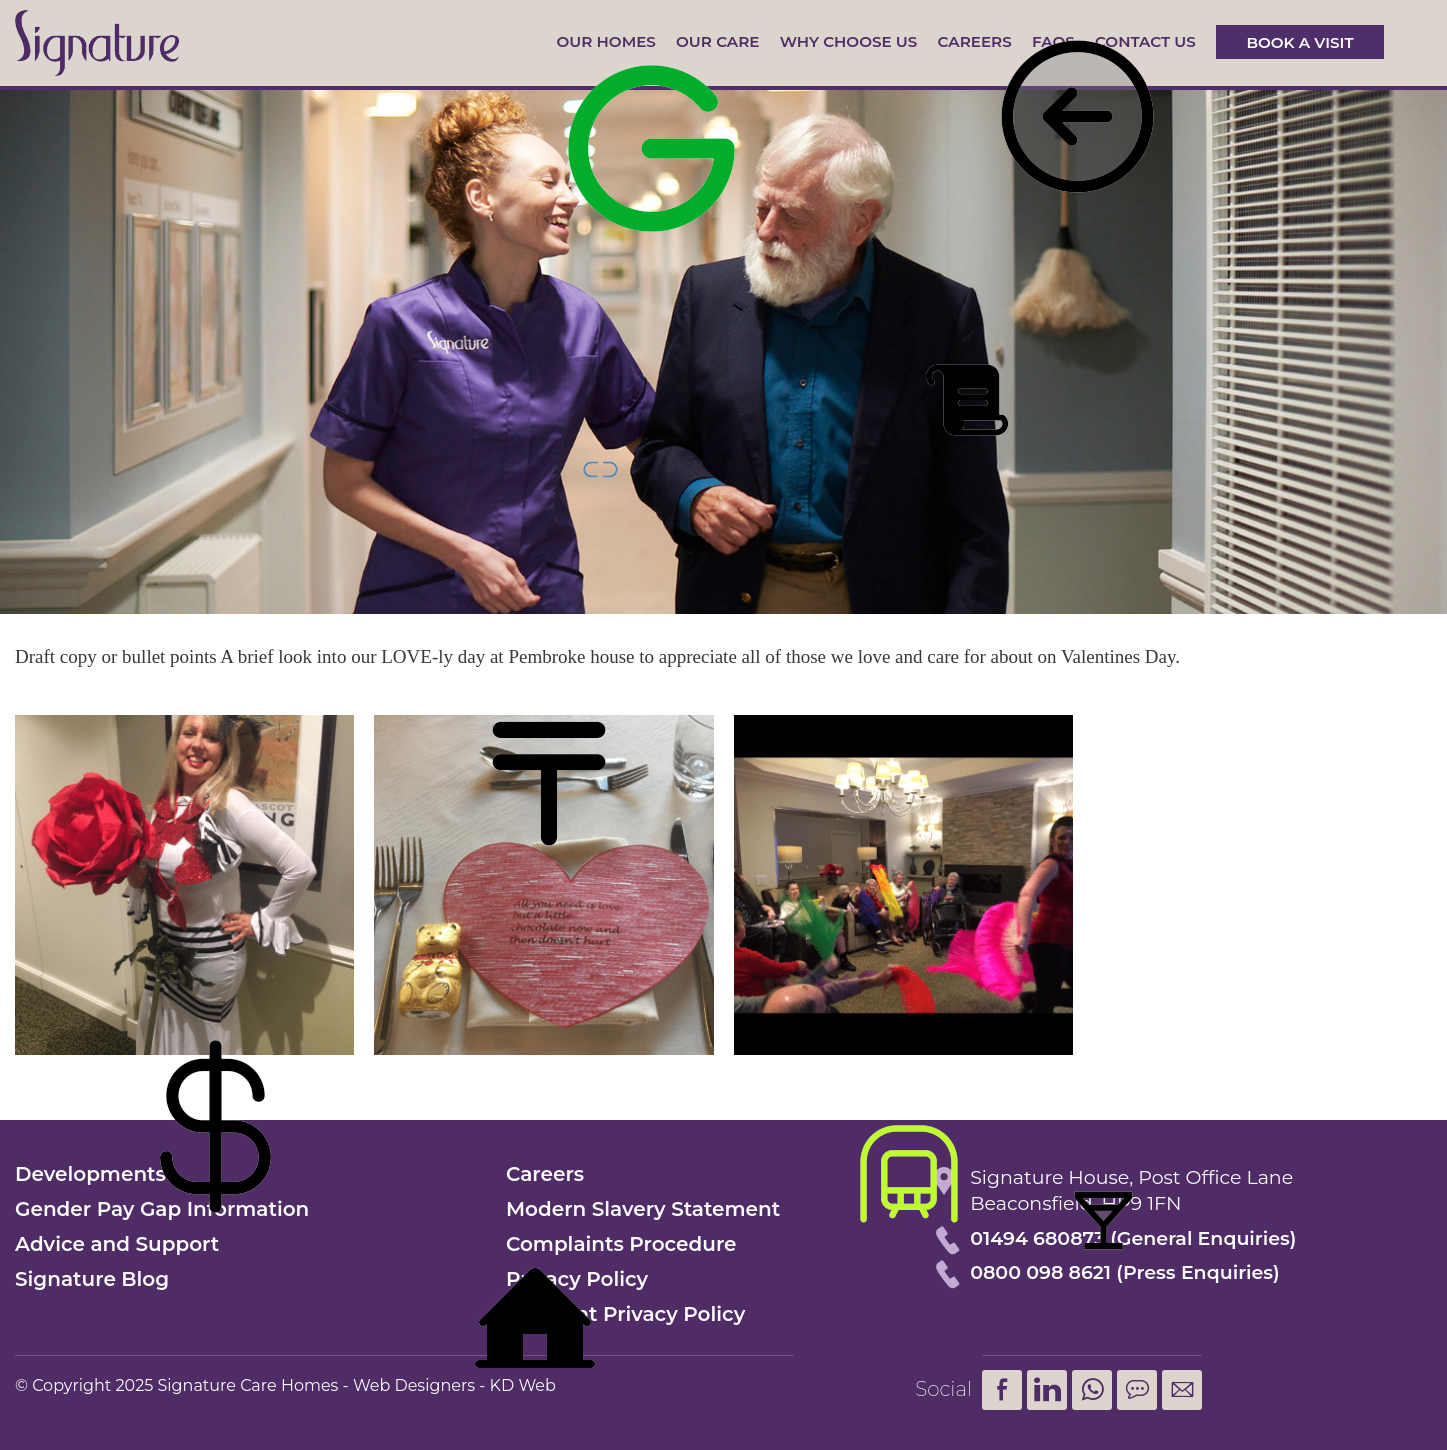  What do you see at coordinates (651, 148) in the screenshot?
I see `sign in with Google` at bounding box center [651, 148].